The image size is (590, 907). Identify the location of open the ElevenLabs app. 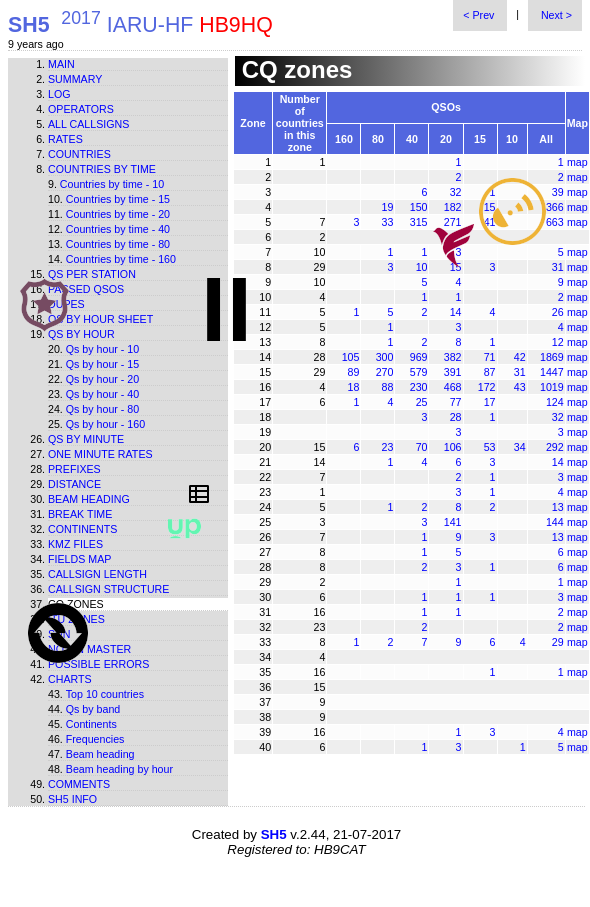
(226, 309).